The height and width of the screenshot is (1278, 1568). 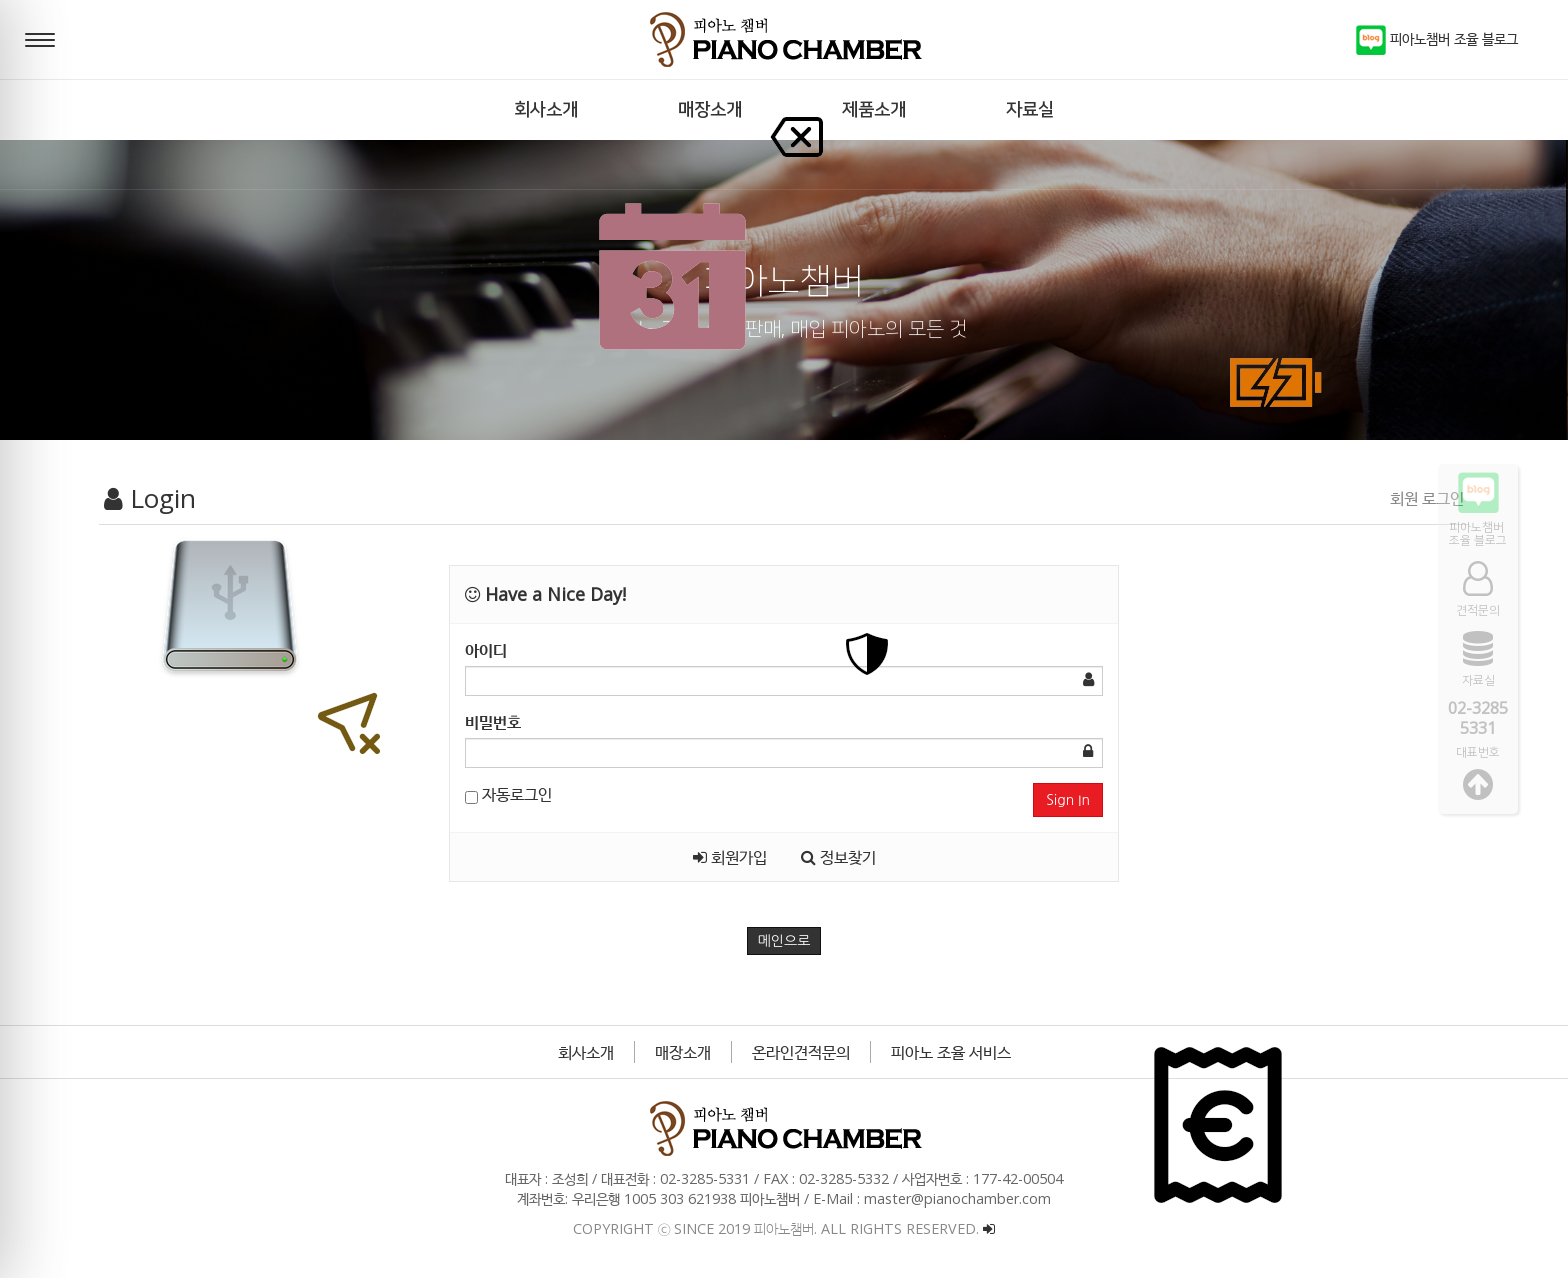 What do you see at coordinates (348, 722) in the screenshot?
I see `disable location sharing` at bounding box center [348, 722].